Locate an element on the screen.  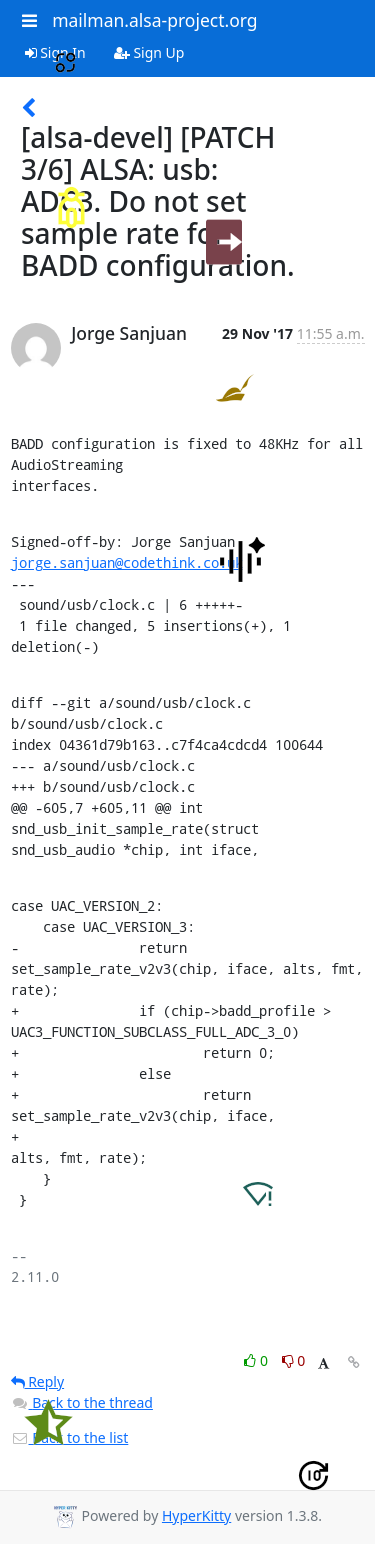
exchange or convert currency is located at coordinates (65, 62).